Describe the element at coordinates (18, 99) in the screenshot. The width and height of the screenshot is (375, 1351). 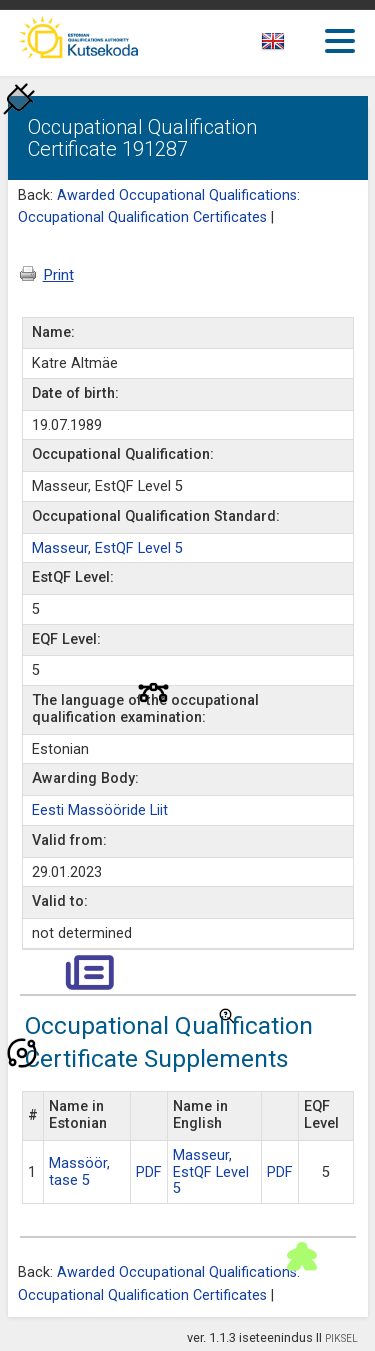
I see `connect to a power source` at that location.